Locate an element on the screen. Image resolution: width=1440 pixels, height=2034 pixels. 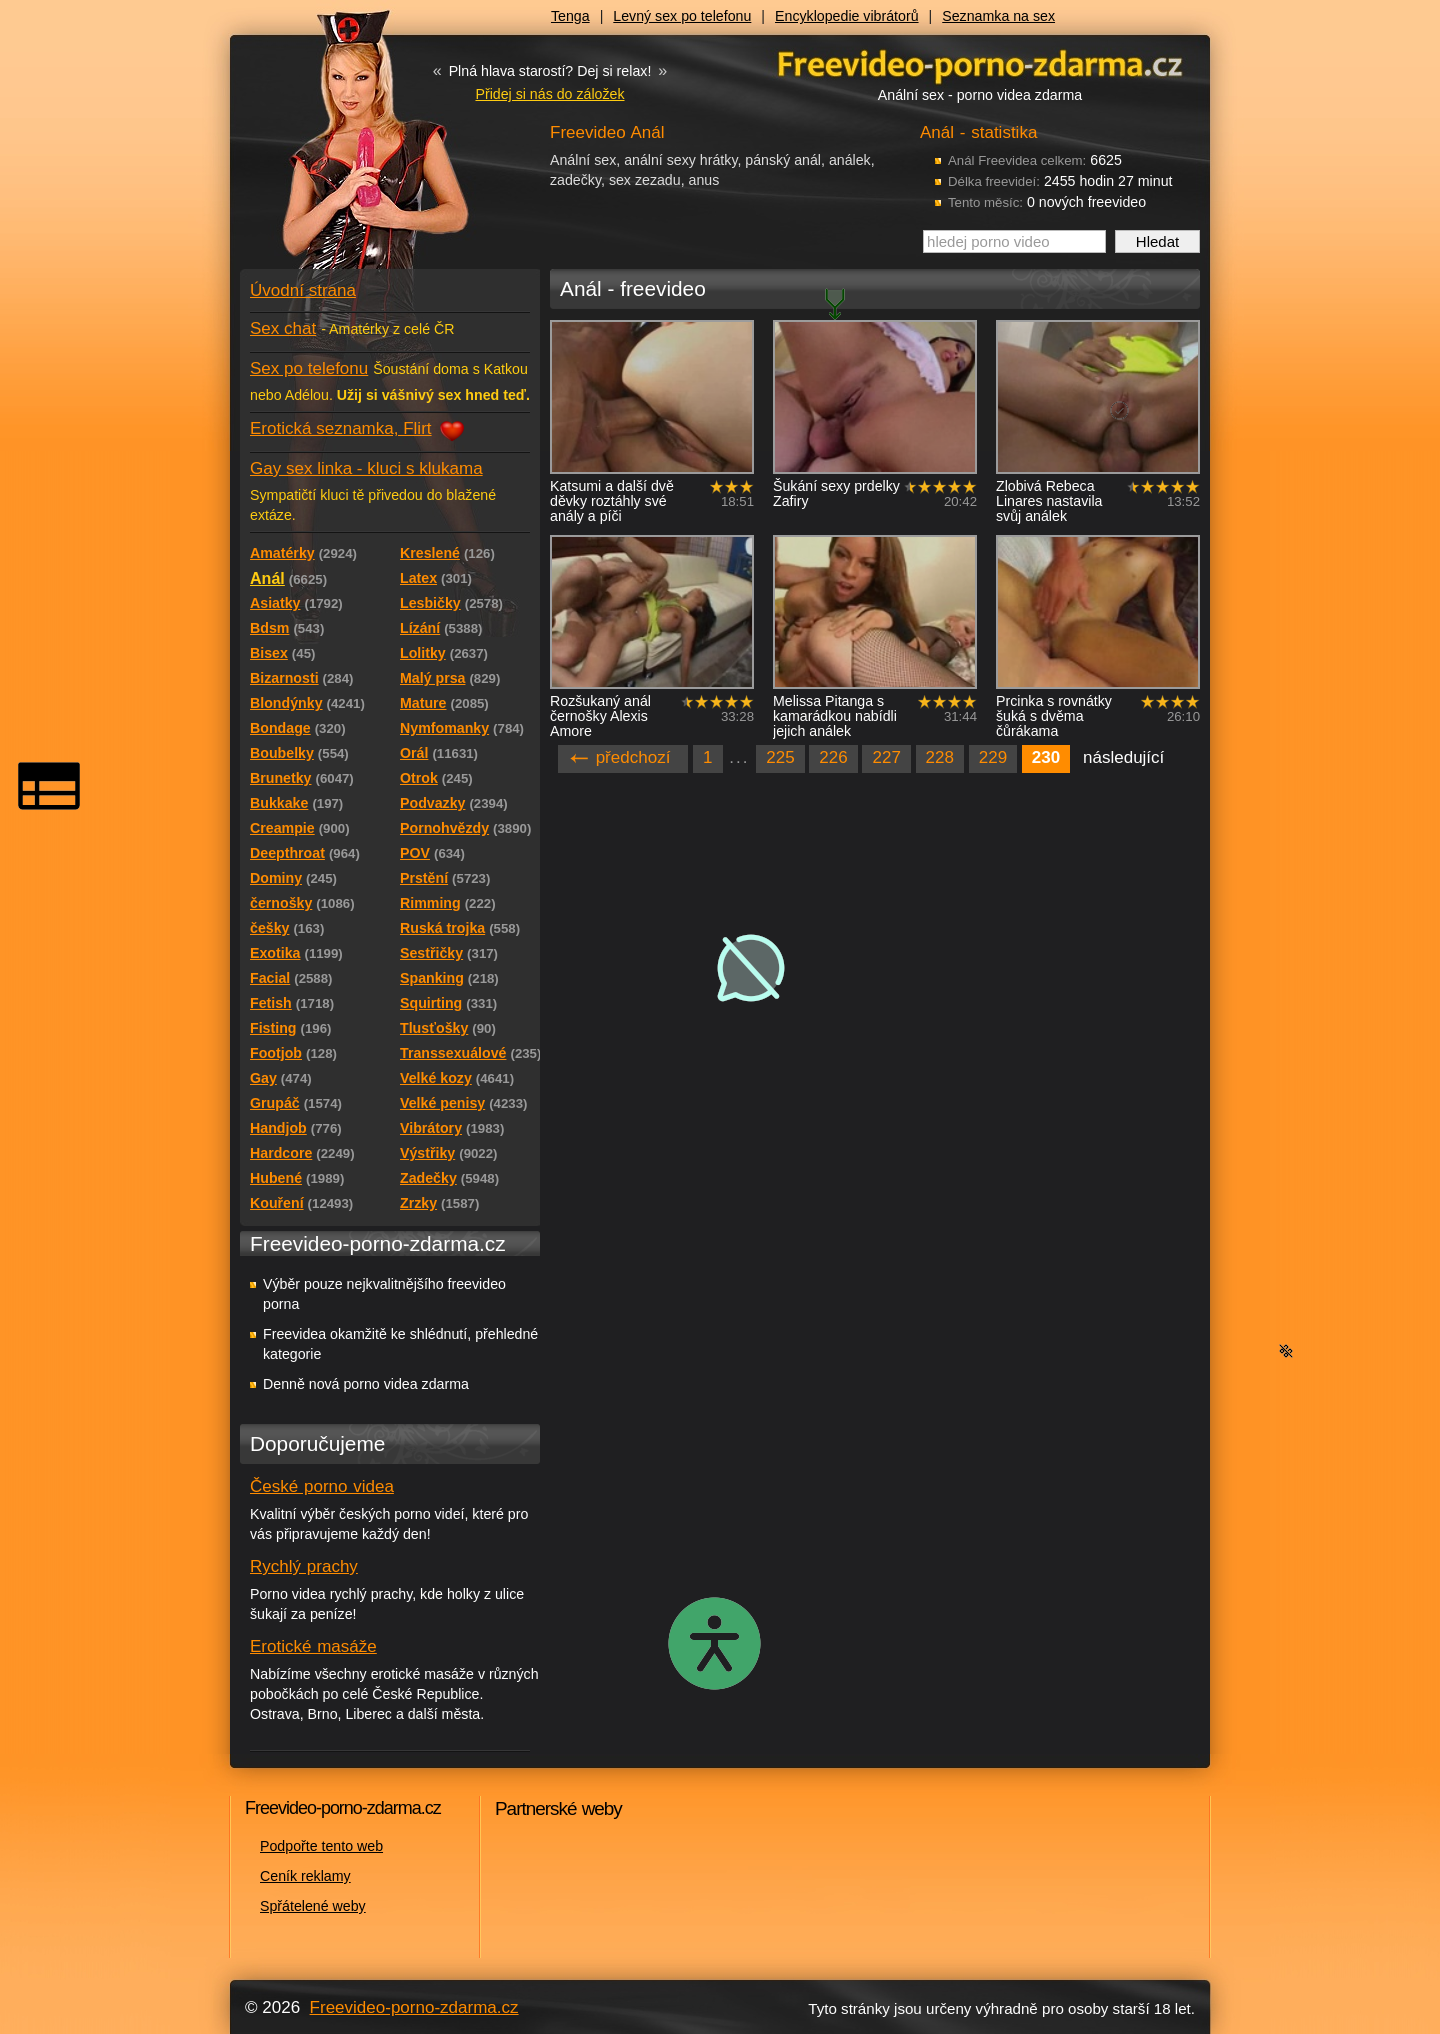
merge branches or items together is located at coordinates (835, 303).